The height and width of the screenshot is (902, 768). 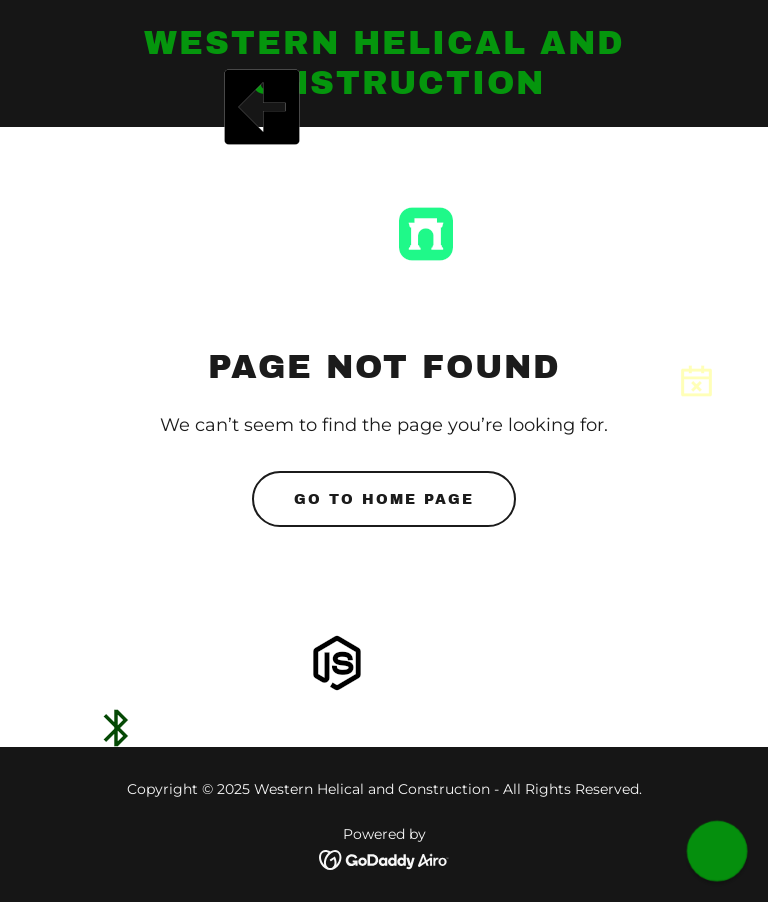 What do you see at coordinates (426, 234) in the screenshot?
I see `open the Farcaster app` at bounding box center [426, 234].